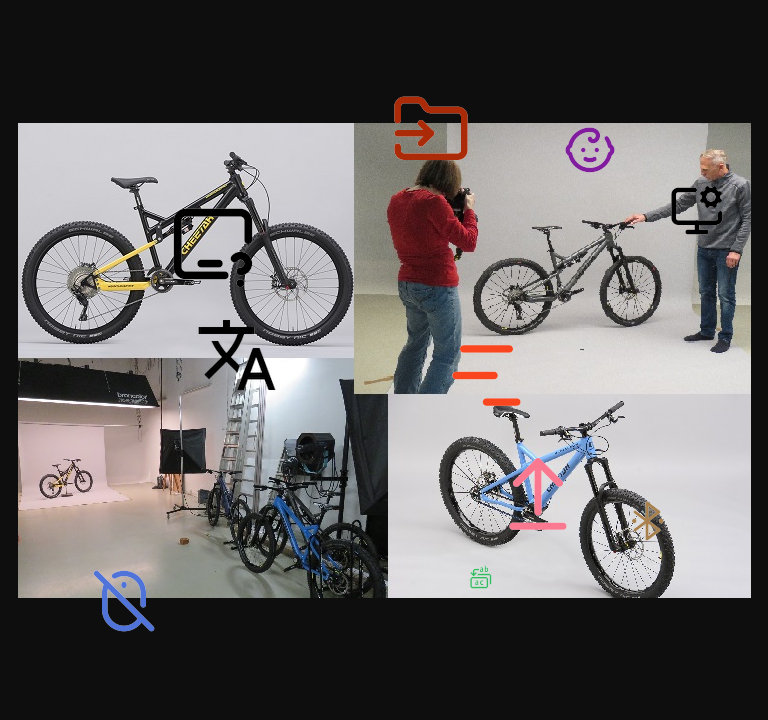 The image size is (768, 720). Describe the element at coordinates (480, 577) in the screenshot. I see `replace all occurrences in document` at that location.